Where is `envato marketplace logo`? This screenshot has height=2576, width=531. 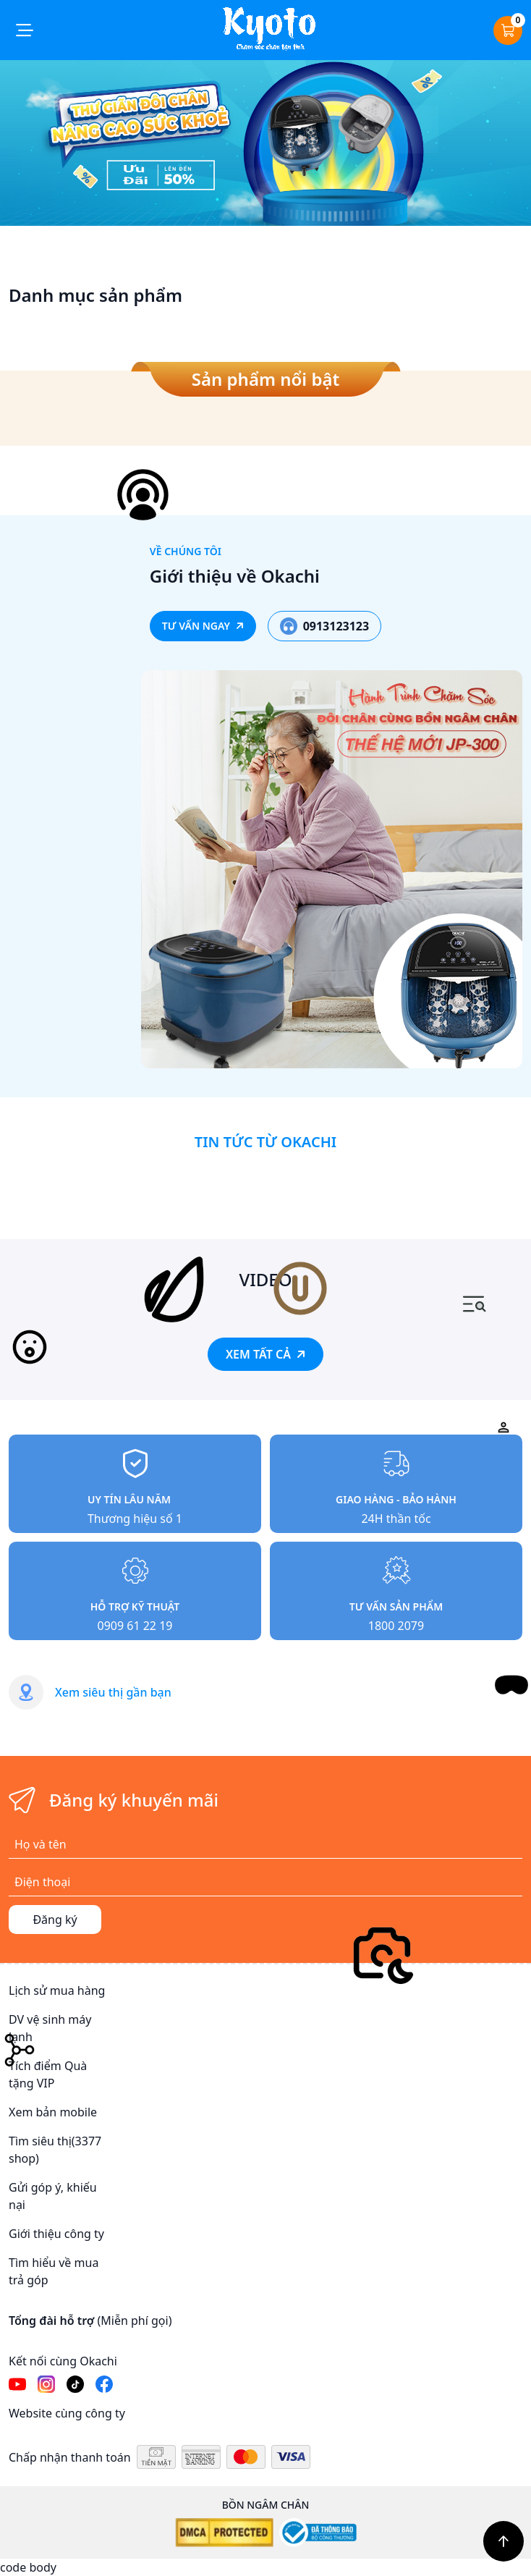
envato marketplace logo is located at coordinates (174, 1289).